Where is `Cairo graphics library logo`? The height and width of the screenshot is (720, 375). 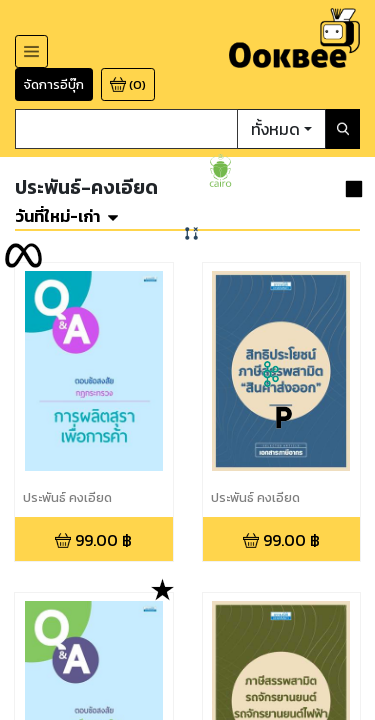
Cairo graphics library logo is located at coordinates (220, 170).